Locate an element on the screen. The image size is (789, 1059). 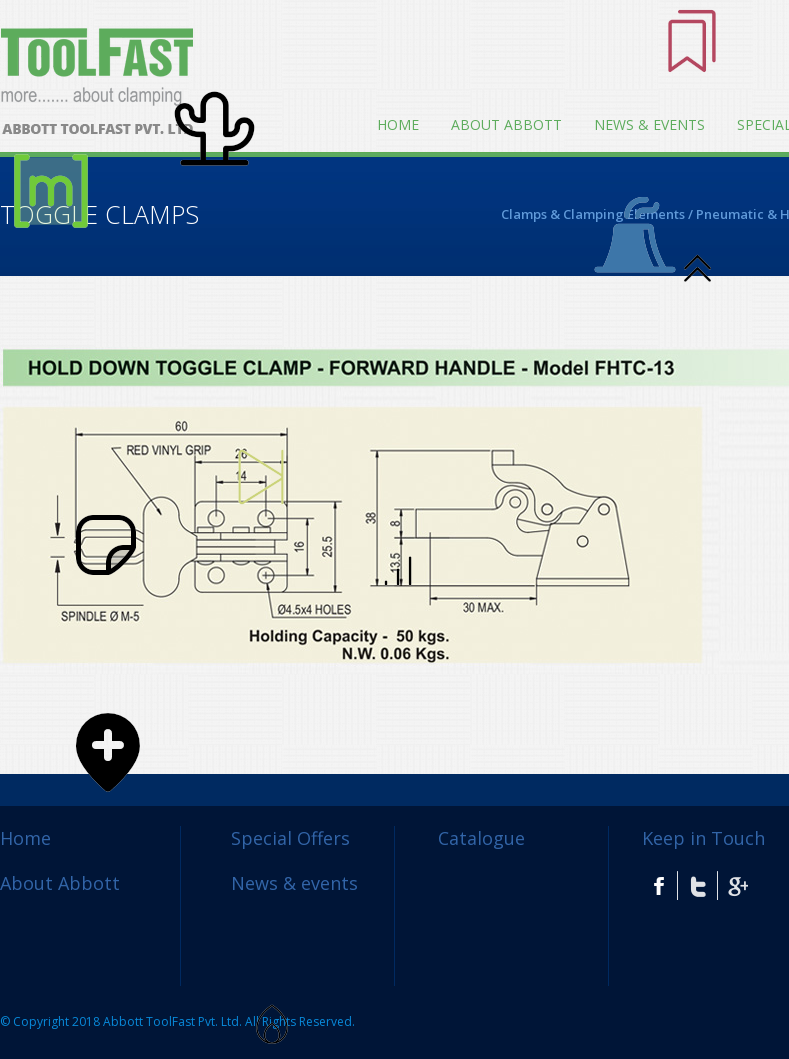
add a new location pin to the map is located at coordinates (108, 753).